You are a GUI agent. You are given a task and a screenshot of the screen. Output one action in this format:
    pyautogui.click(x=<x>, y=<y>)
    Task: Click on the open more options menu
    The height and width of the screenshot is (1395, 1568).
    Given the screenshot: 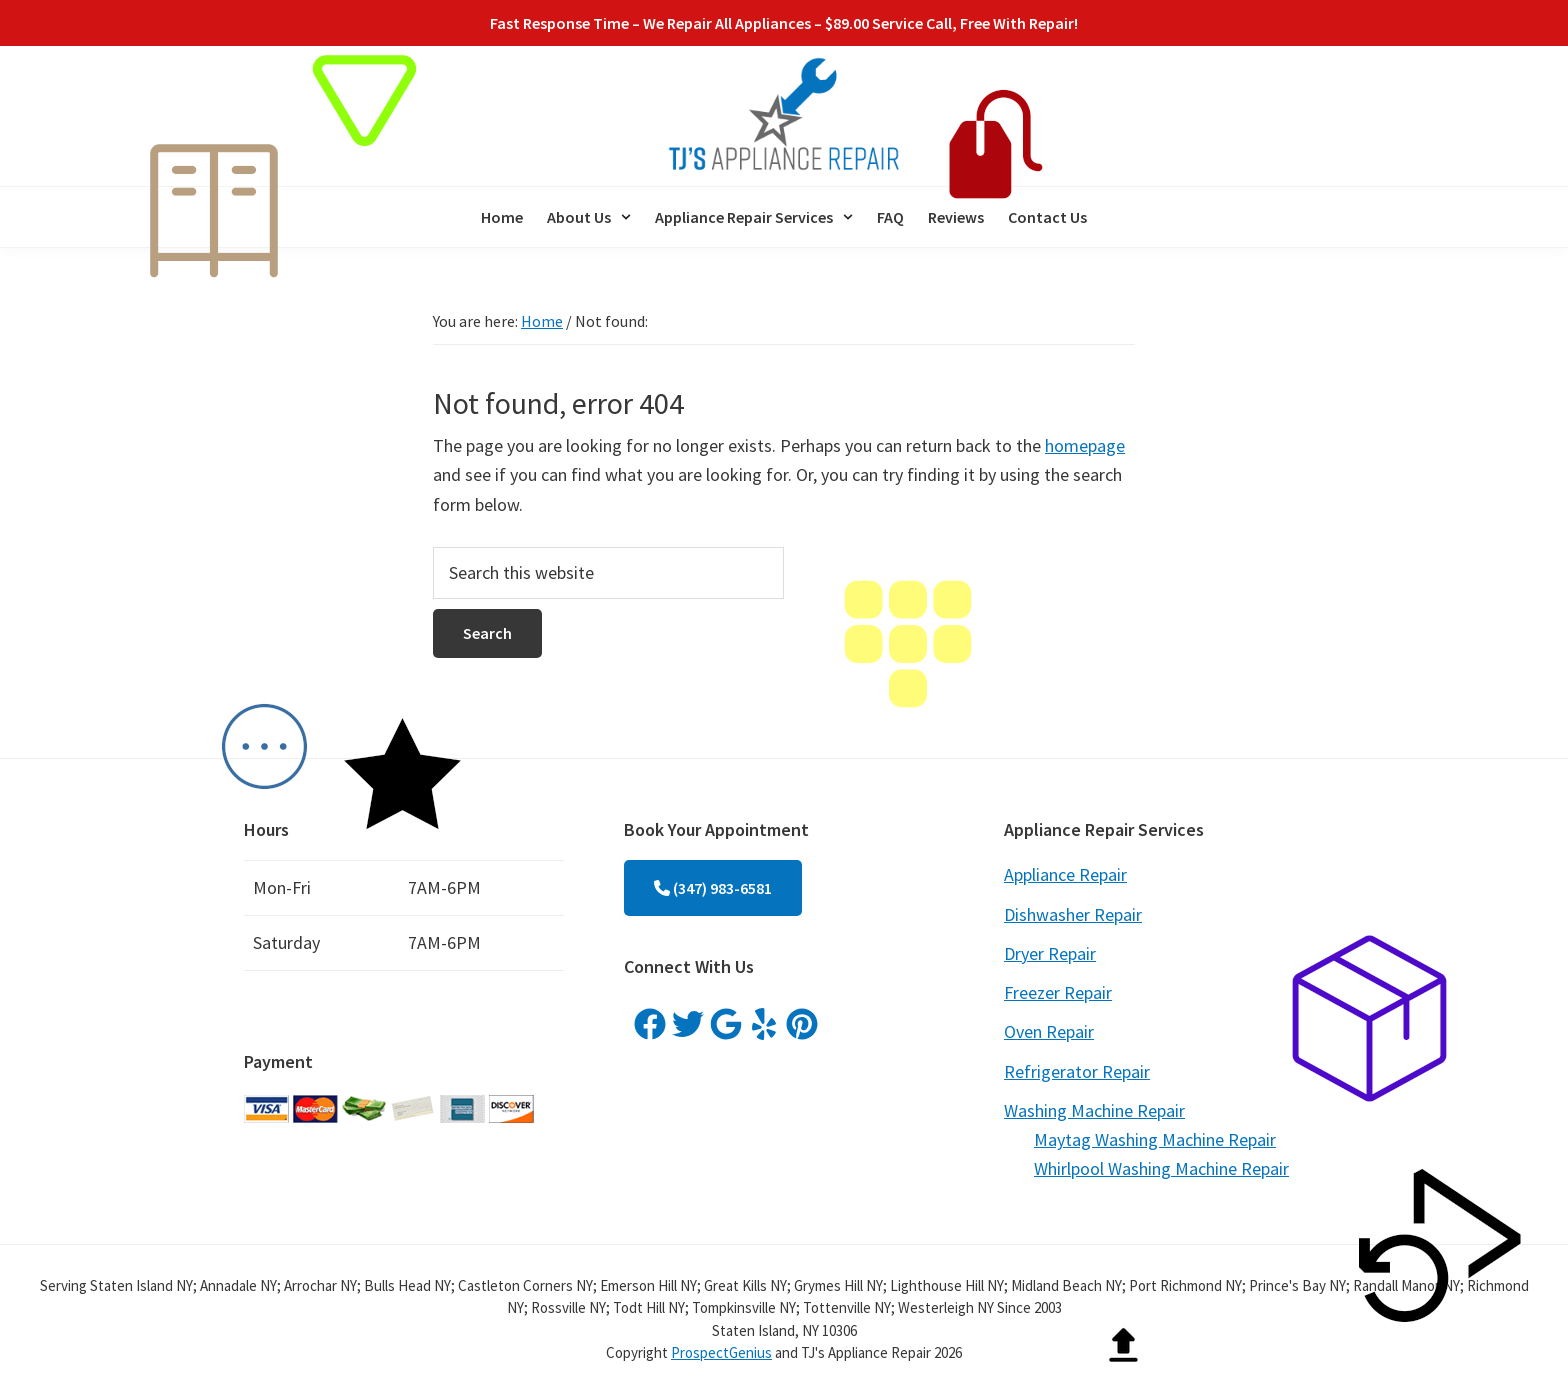 What is the action you would take?
    pyautogui.click(x=264, y=746)
    